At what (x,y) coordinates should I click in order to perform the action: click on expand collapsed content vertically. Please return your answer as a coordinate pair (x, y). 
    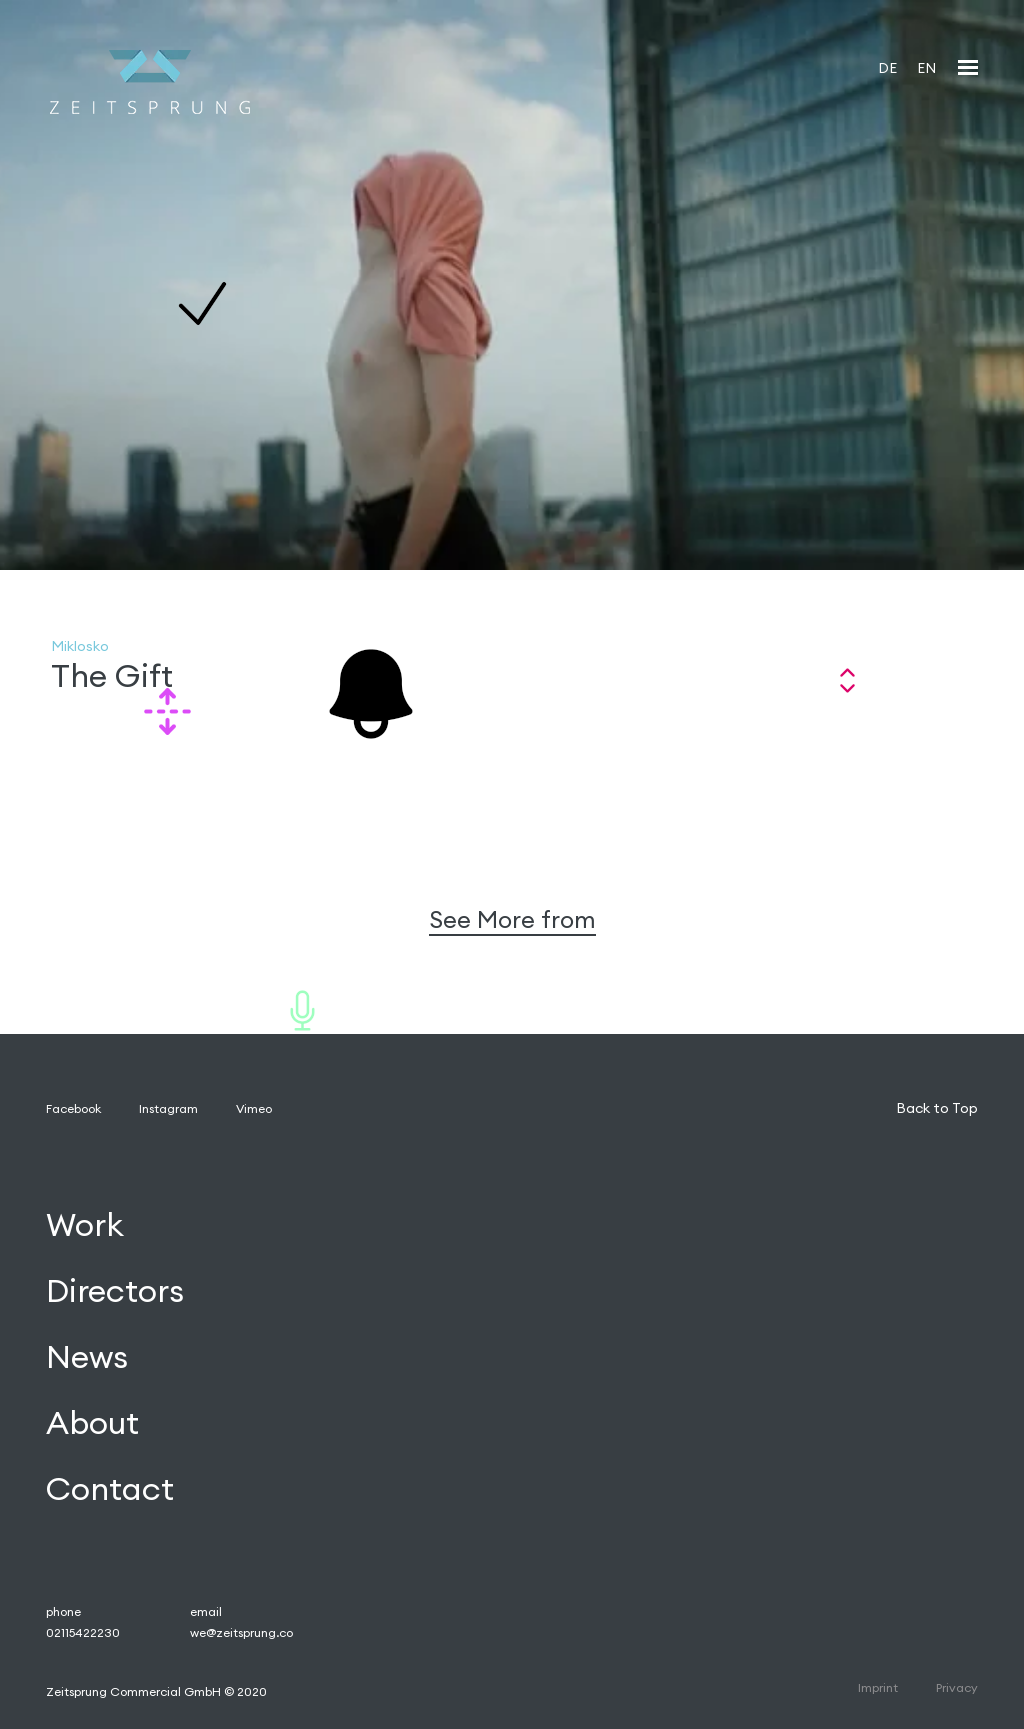
    Looking at the image, I should click on (167, 711).